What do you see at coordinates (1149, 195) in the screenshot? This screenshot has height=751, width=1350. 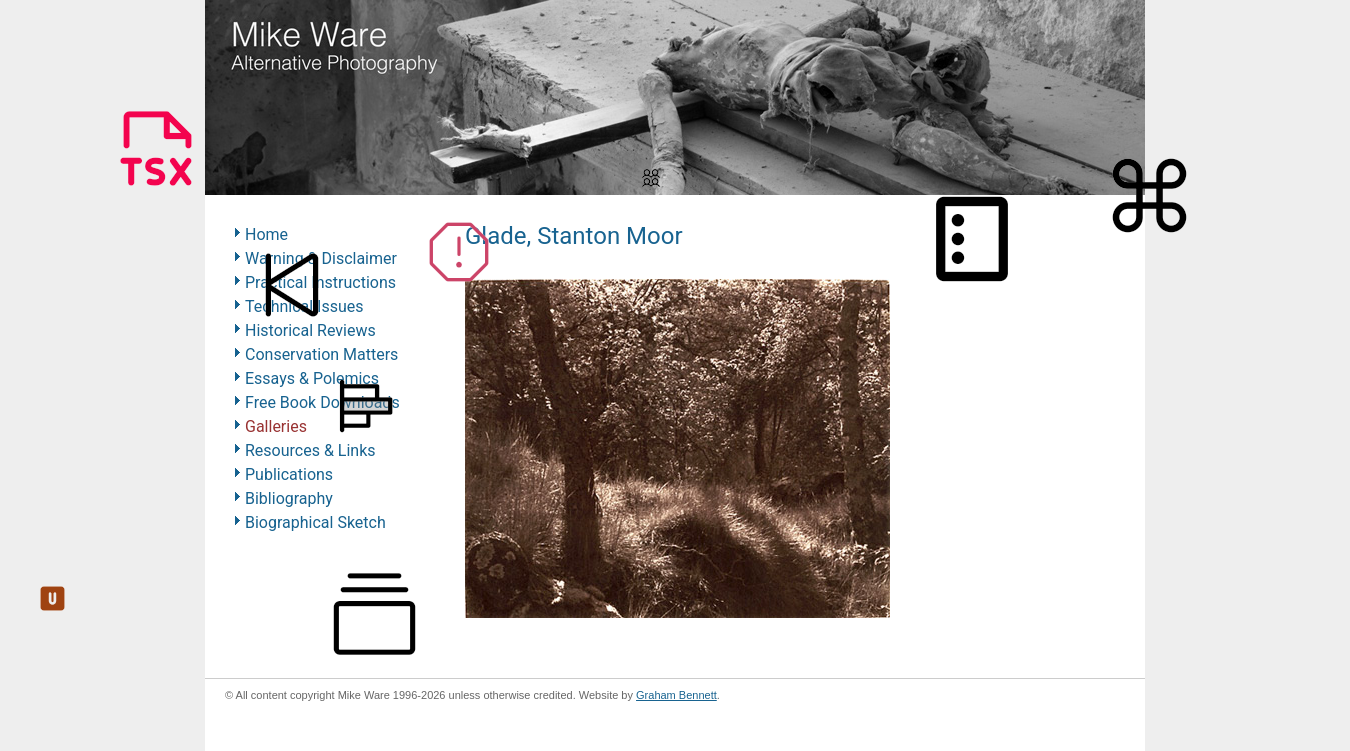 I see `access keyboard shortcuts` at bounding box center [1149, 195].